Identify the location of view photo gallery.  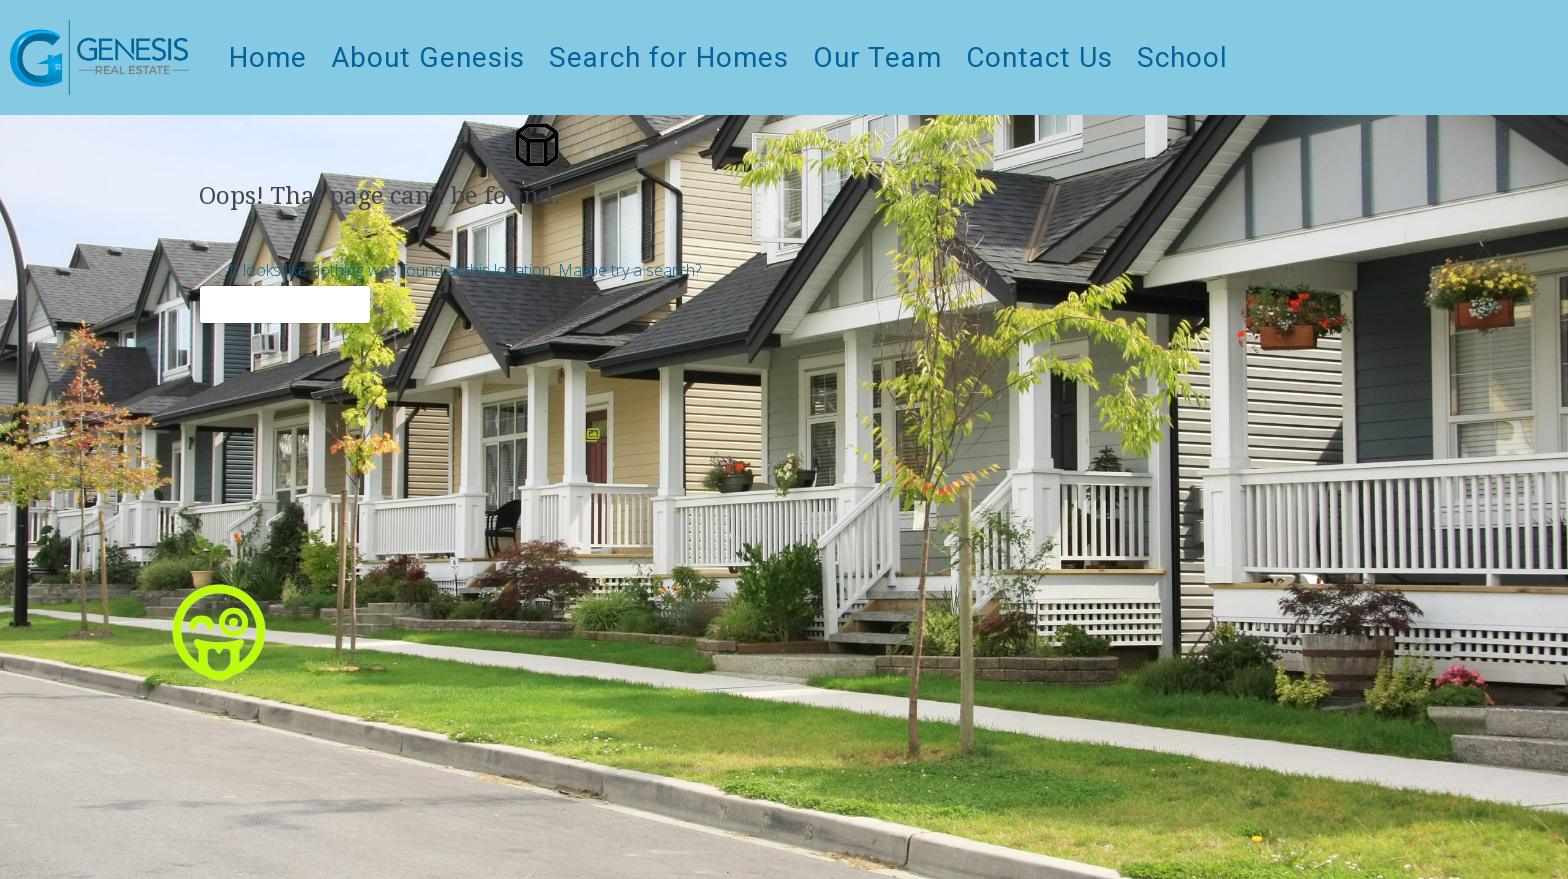
(592, 434).